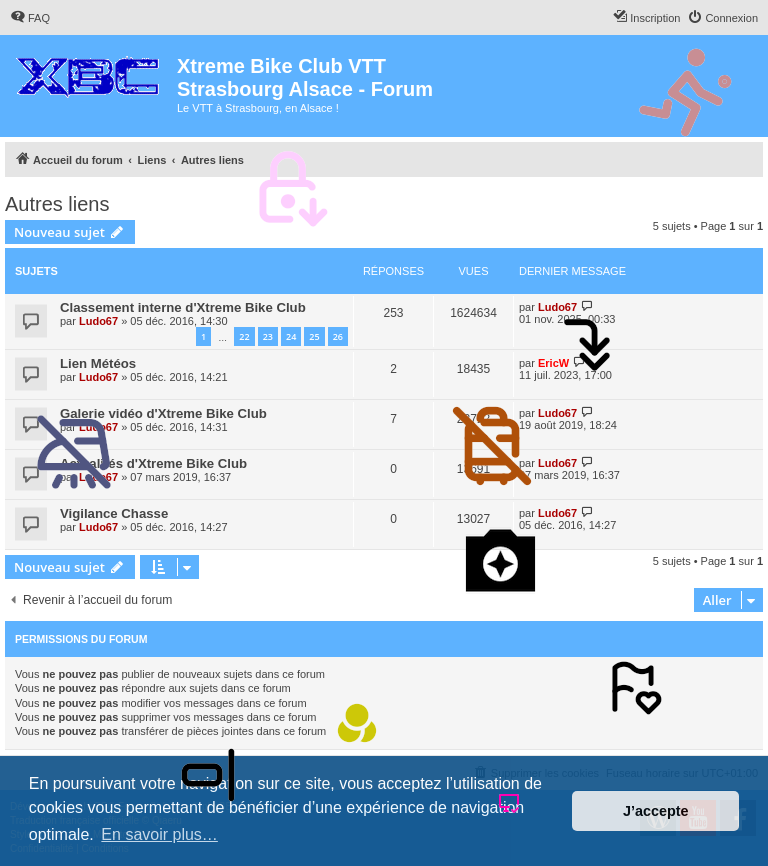 This screenshot has width=768, height=866. Describe the element at coordinates (500, 560) in the screenshot. I see `enhance or improve photo quality` at that location.